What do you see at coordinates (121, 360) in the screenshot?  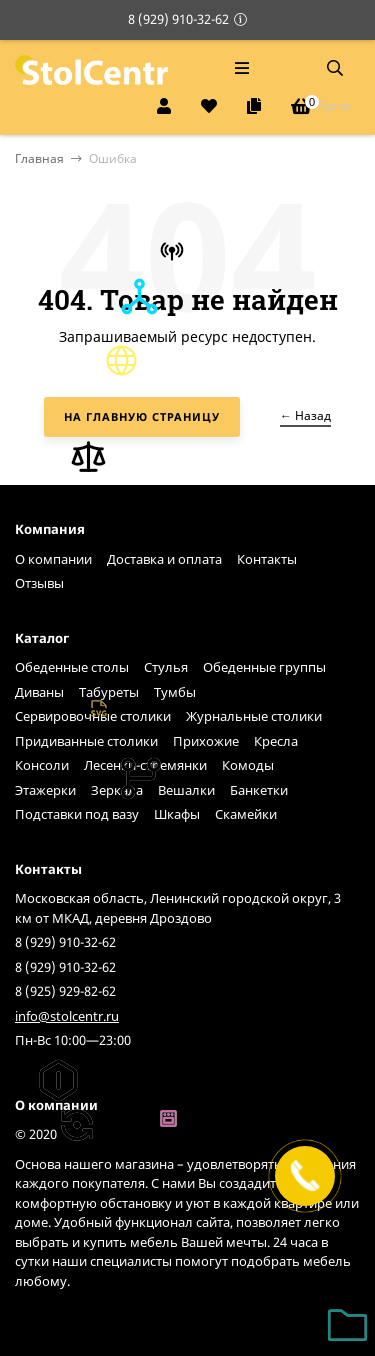 I see `access website or browse the internet` at bounding box center [121, 360].